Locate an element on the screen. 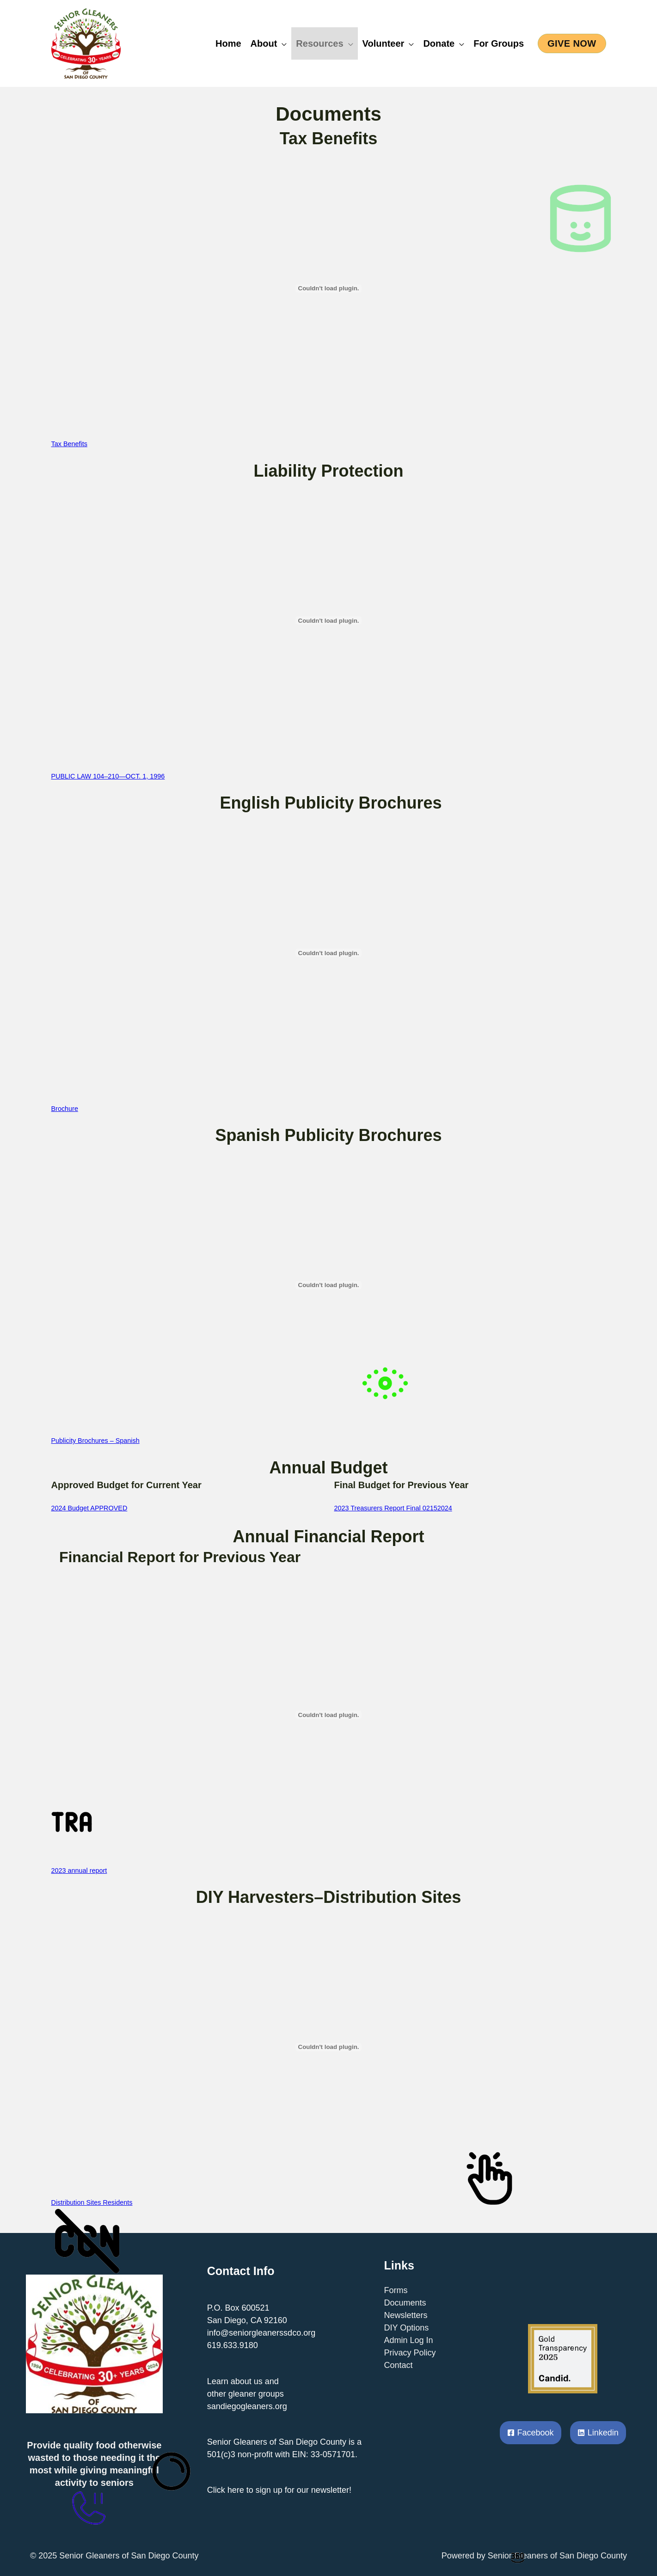 The height and width of the screenshot is (2576, 657). tap or click to interact is located at coordinates (491, 2178).